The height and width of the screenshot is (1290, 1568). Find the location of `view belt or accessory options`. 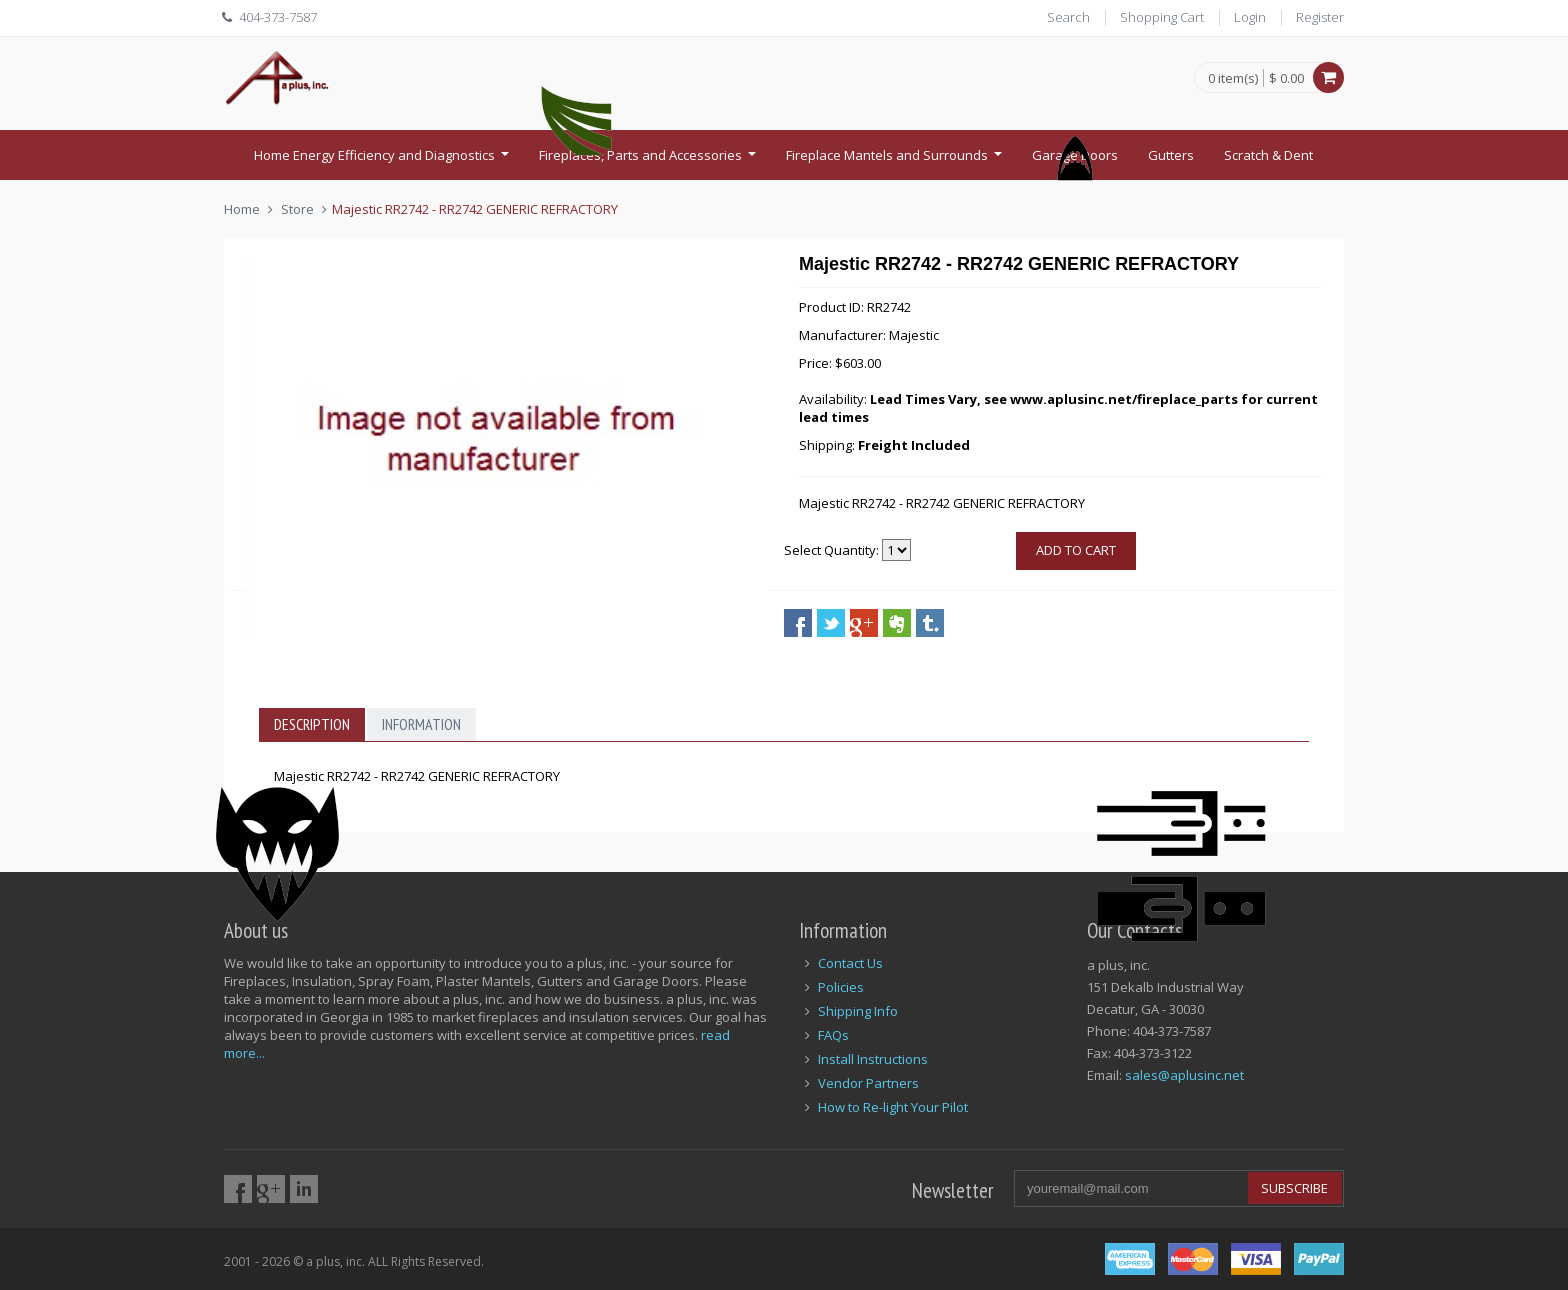

view belt or accessory options is located at coordinates (1180, 866).